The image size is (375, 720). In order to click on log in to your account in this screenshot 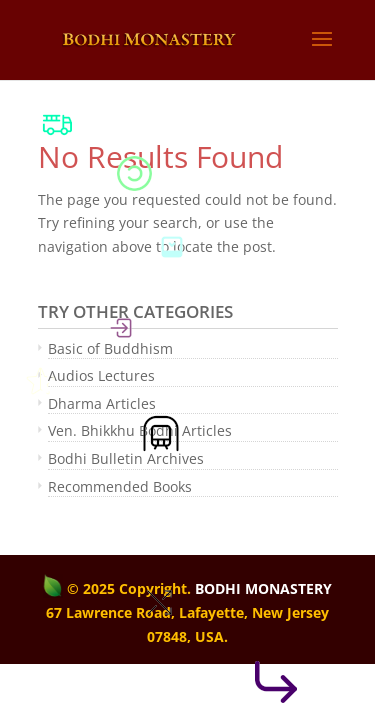, I will do `click(121, 328)`.